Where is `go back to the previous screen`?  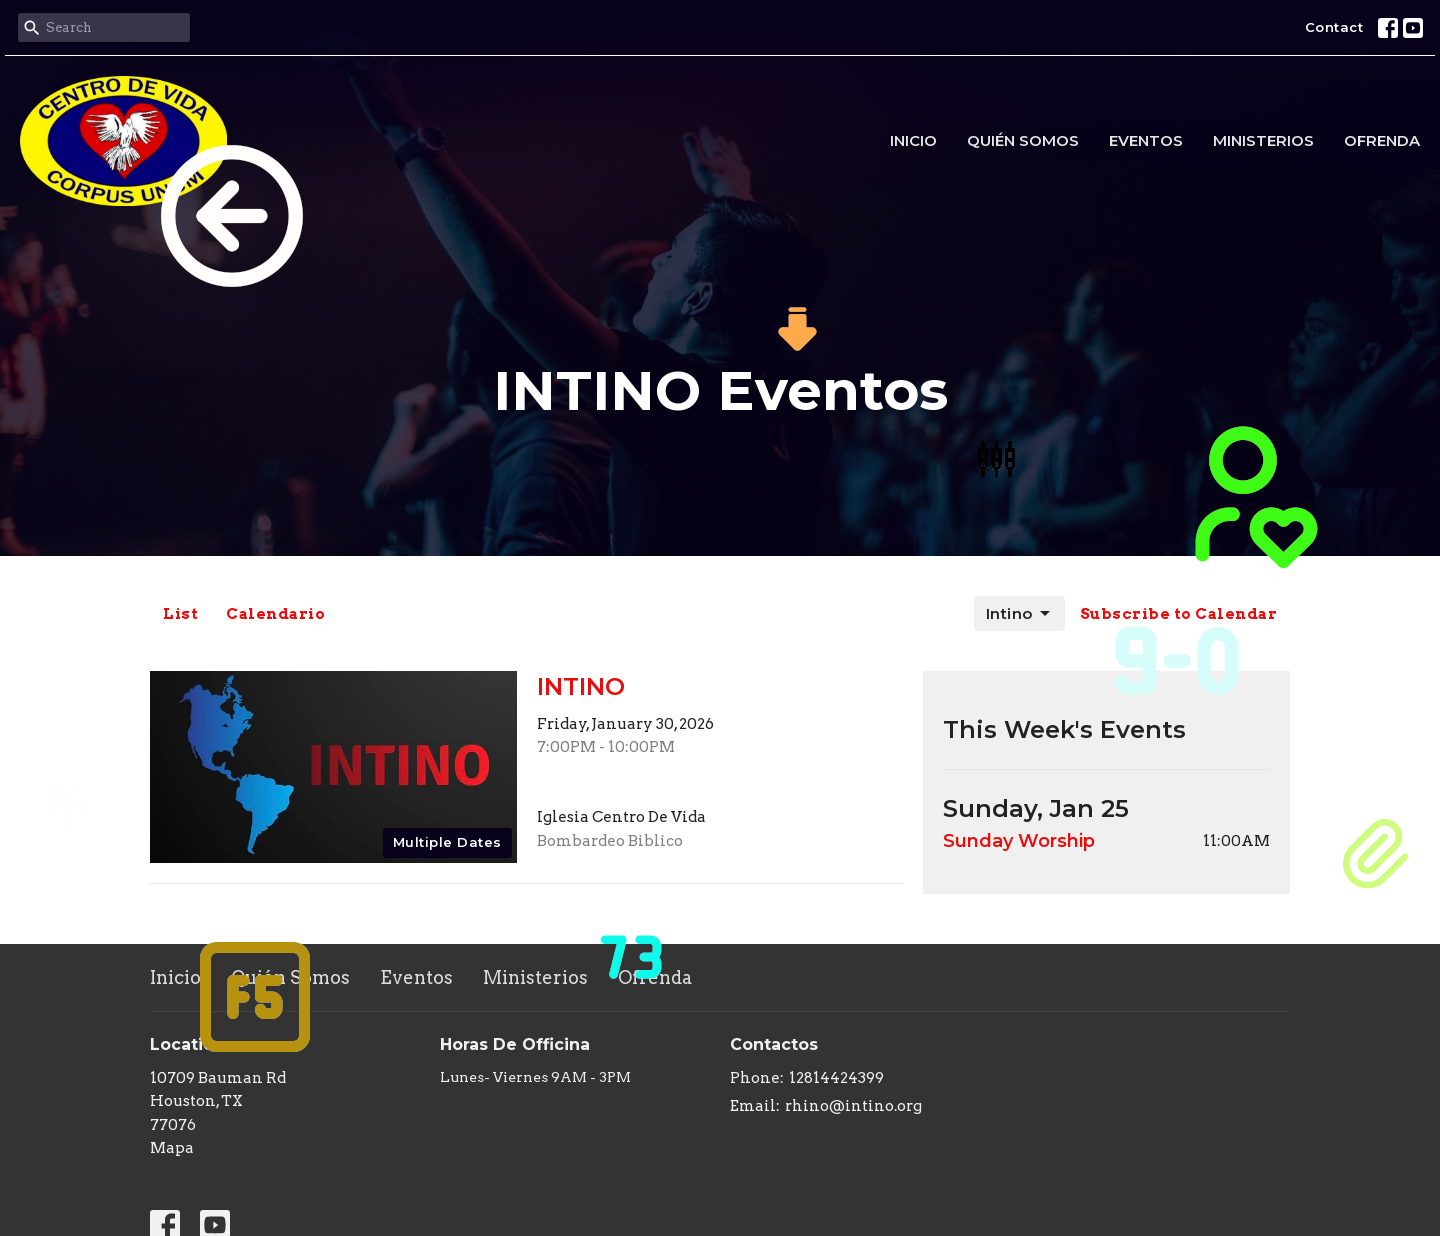
go back to the previous screen is located at coordinates (232, 216).